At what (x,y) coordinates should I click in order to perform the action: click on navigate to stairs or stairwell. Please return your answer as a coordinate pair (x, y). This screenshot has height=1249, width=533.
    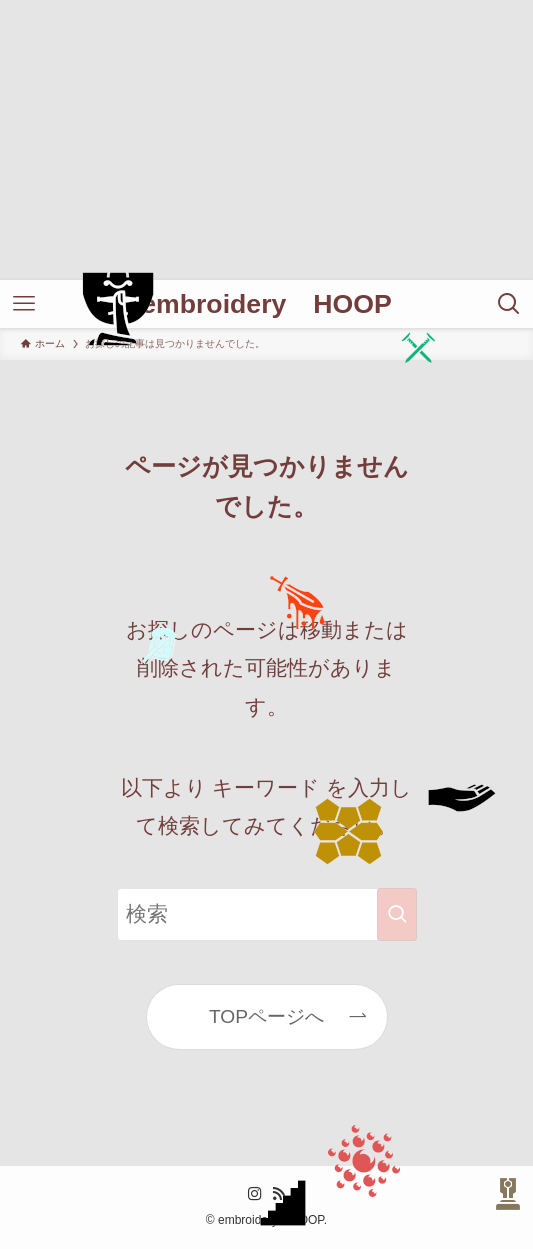
    Looking at the image, I should click on (283, 1203).